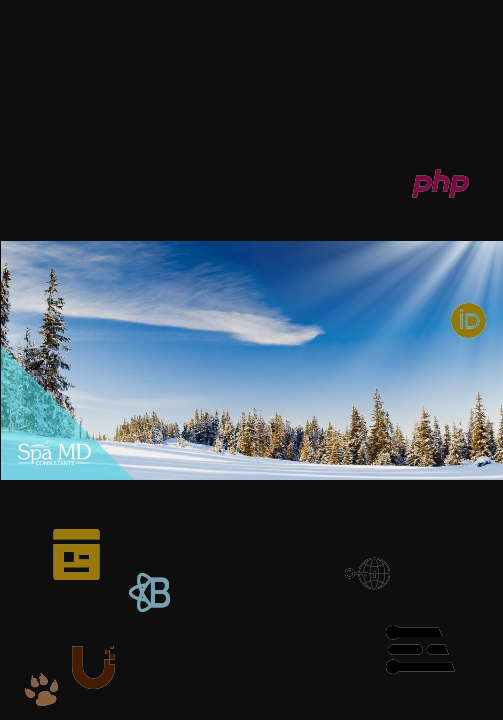  Describe the element at coordinates (367, 573) in the screenshot. I see `sign in with webauthn passwordless authentication` at that location.